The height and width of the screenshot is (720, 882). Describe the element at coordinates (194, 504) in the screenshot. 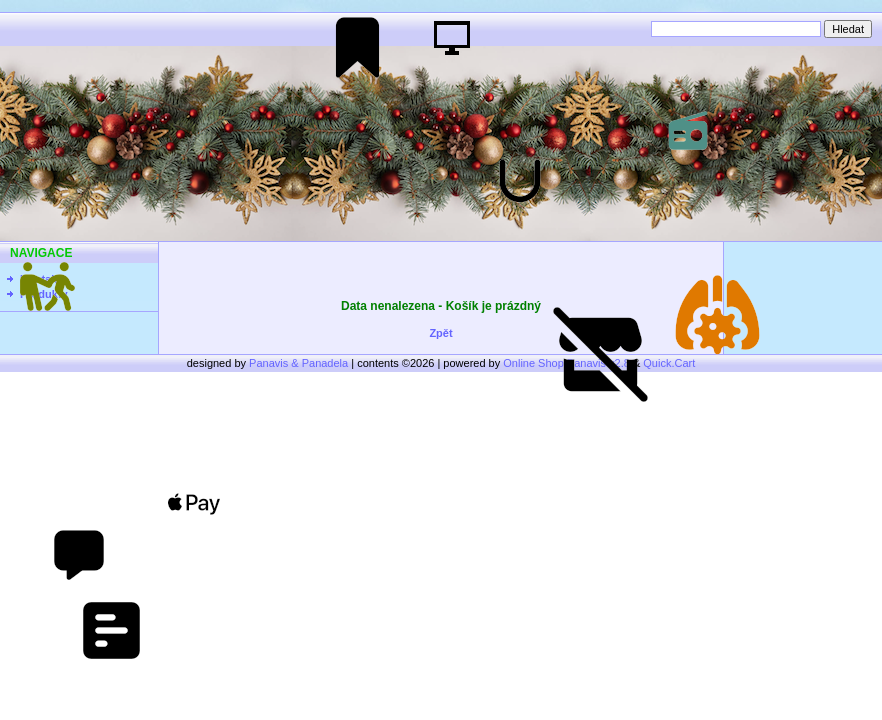

I see `pay with Apple Pay` at that location.